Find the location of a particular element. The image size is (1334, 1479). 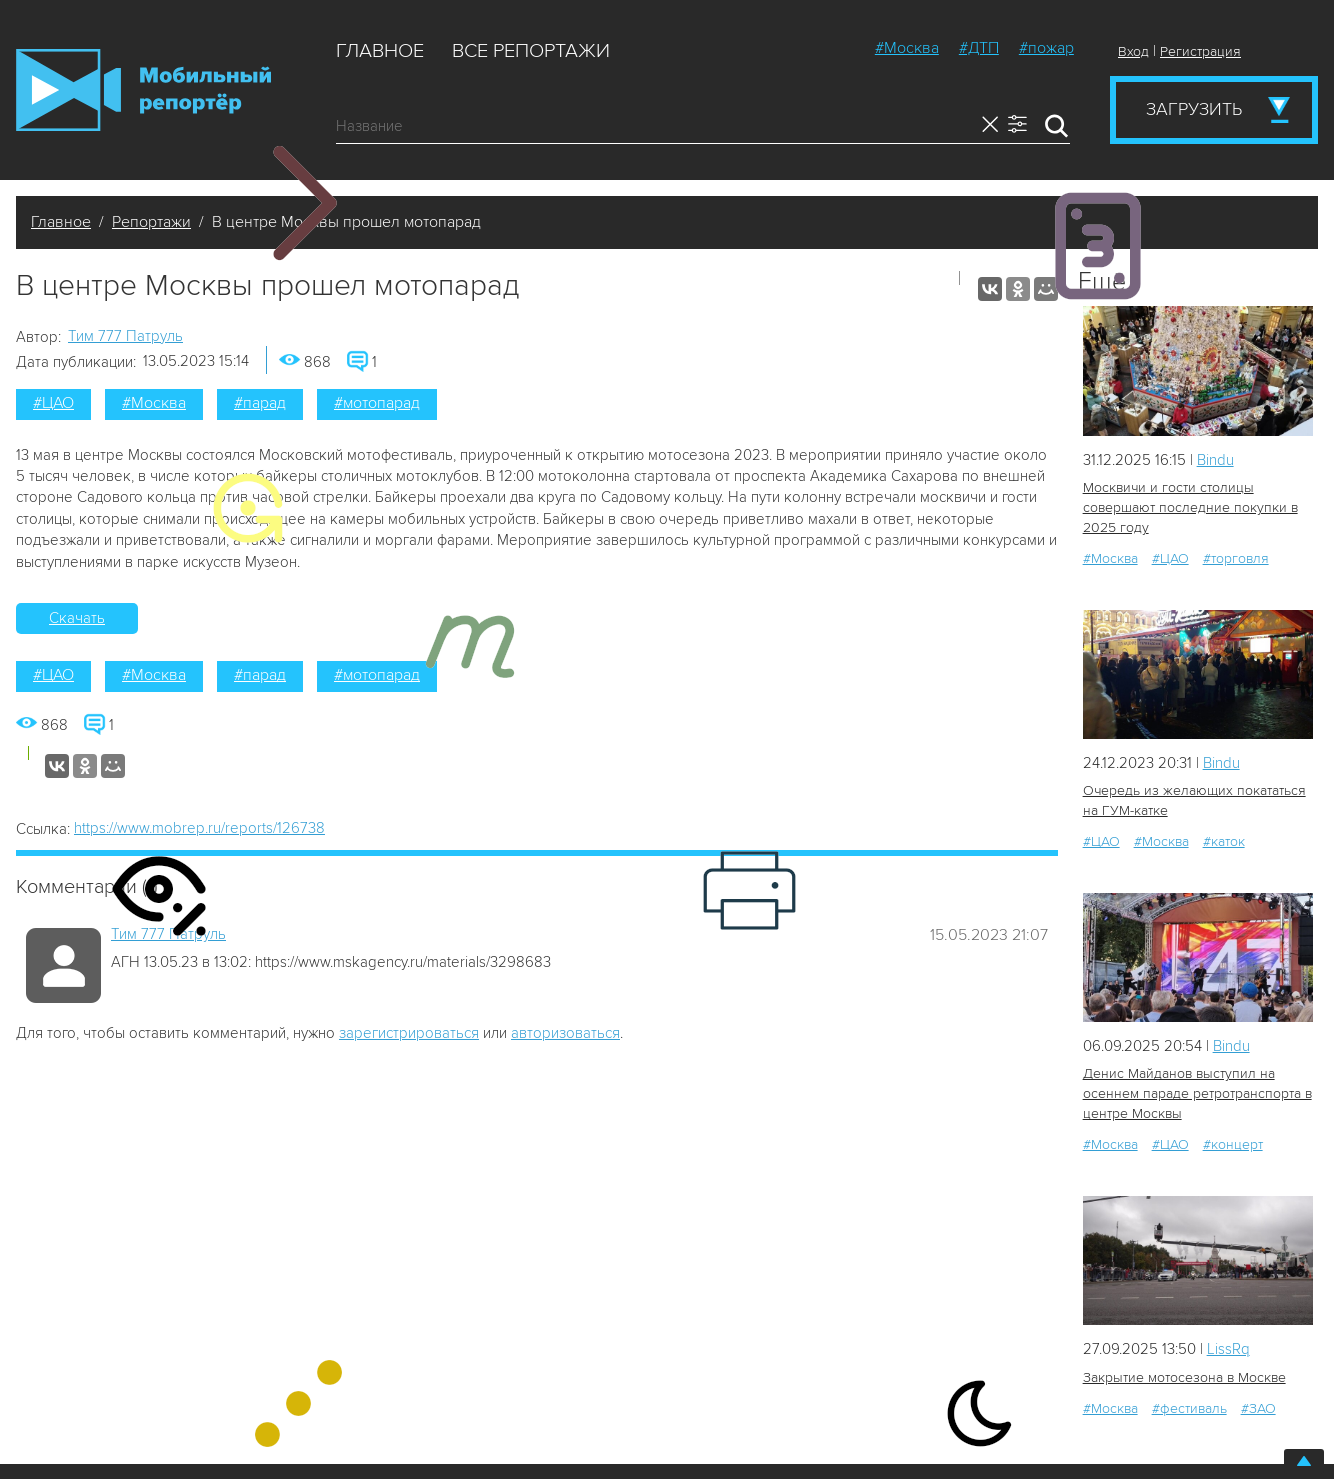

more options menu (diagonal variant) is located at coordinates (298, 1403).